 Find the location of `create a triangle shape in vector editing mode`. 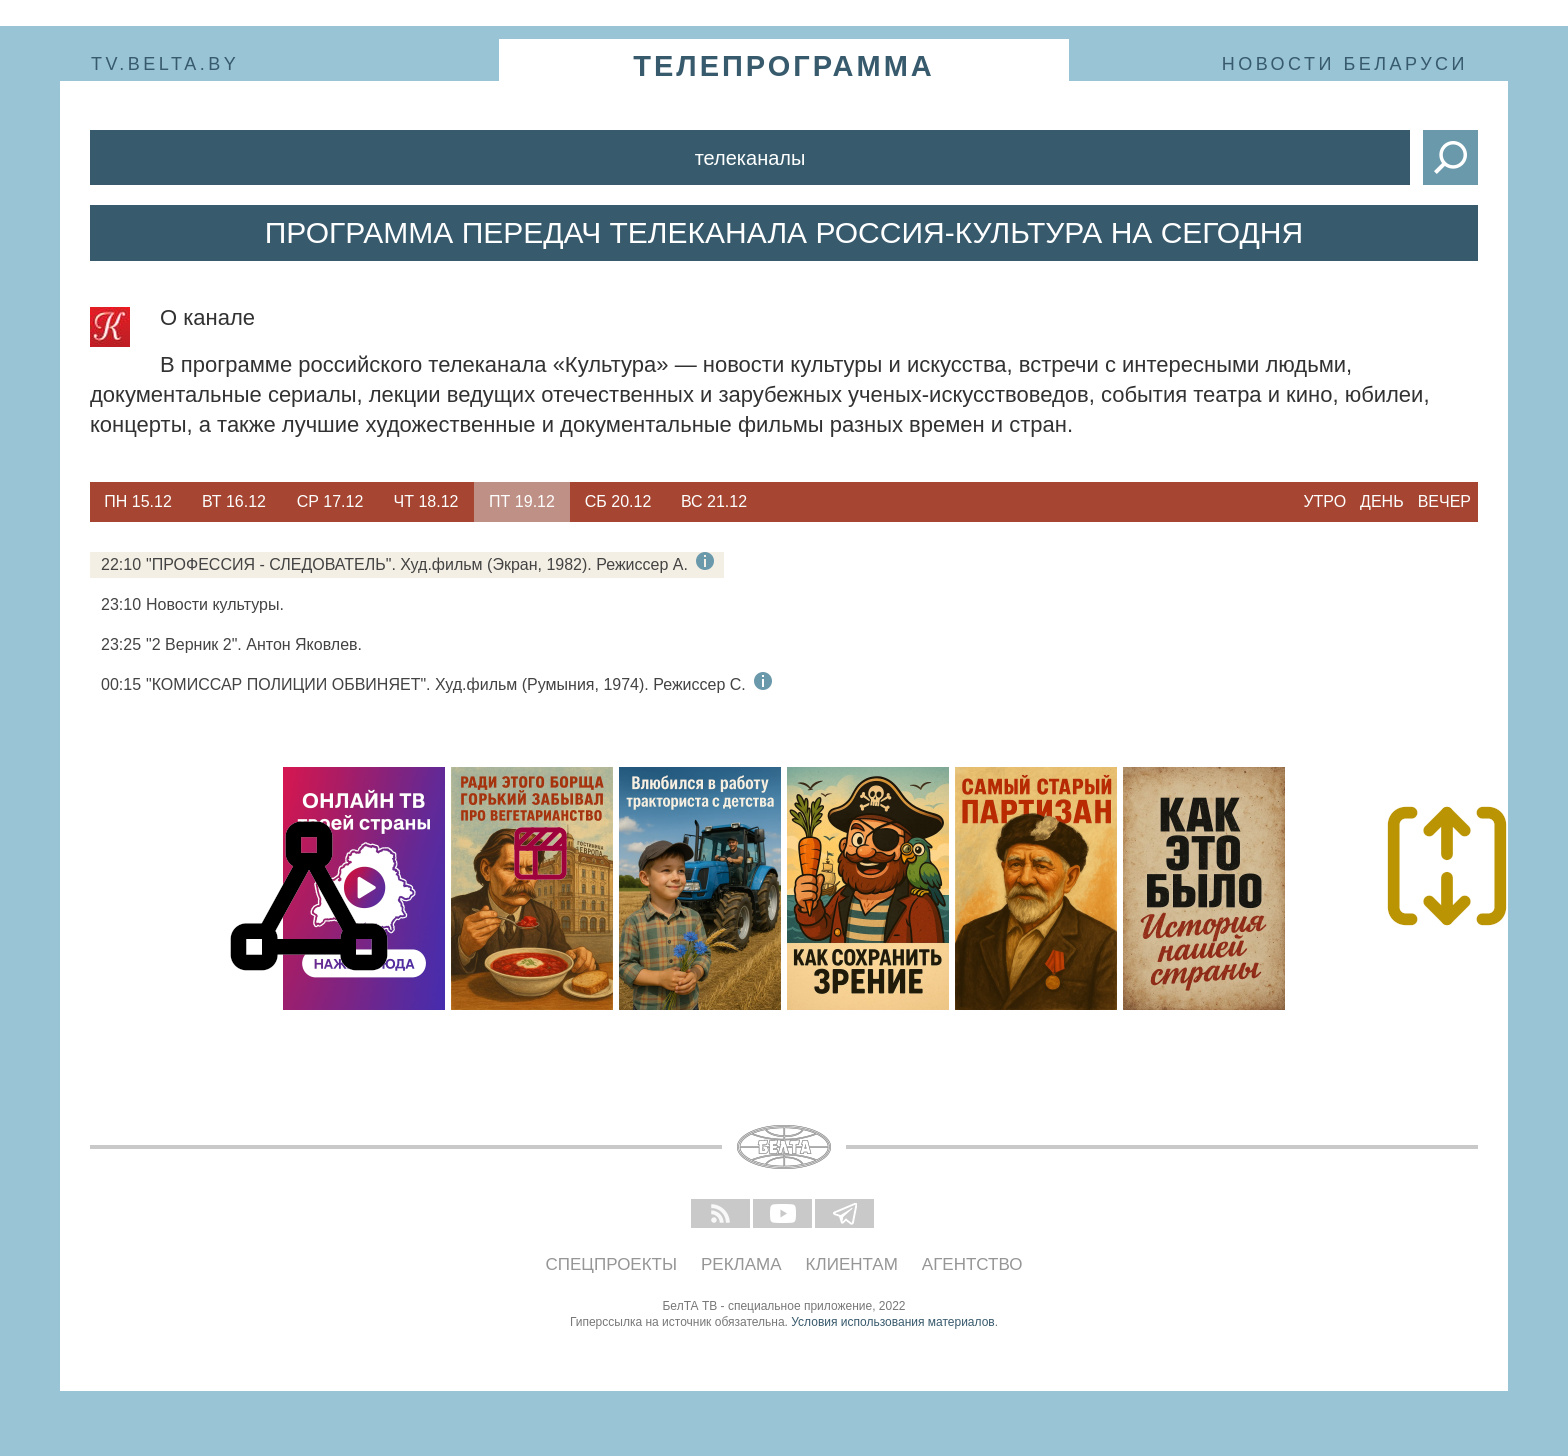

create a triangle shape in vector editing mode is located at coordinates (309, 892).